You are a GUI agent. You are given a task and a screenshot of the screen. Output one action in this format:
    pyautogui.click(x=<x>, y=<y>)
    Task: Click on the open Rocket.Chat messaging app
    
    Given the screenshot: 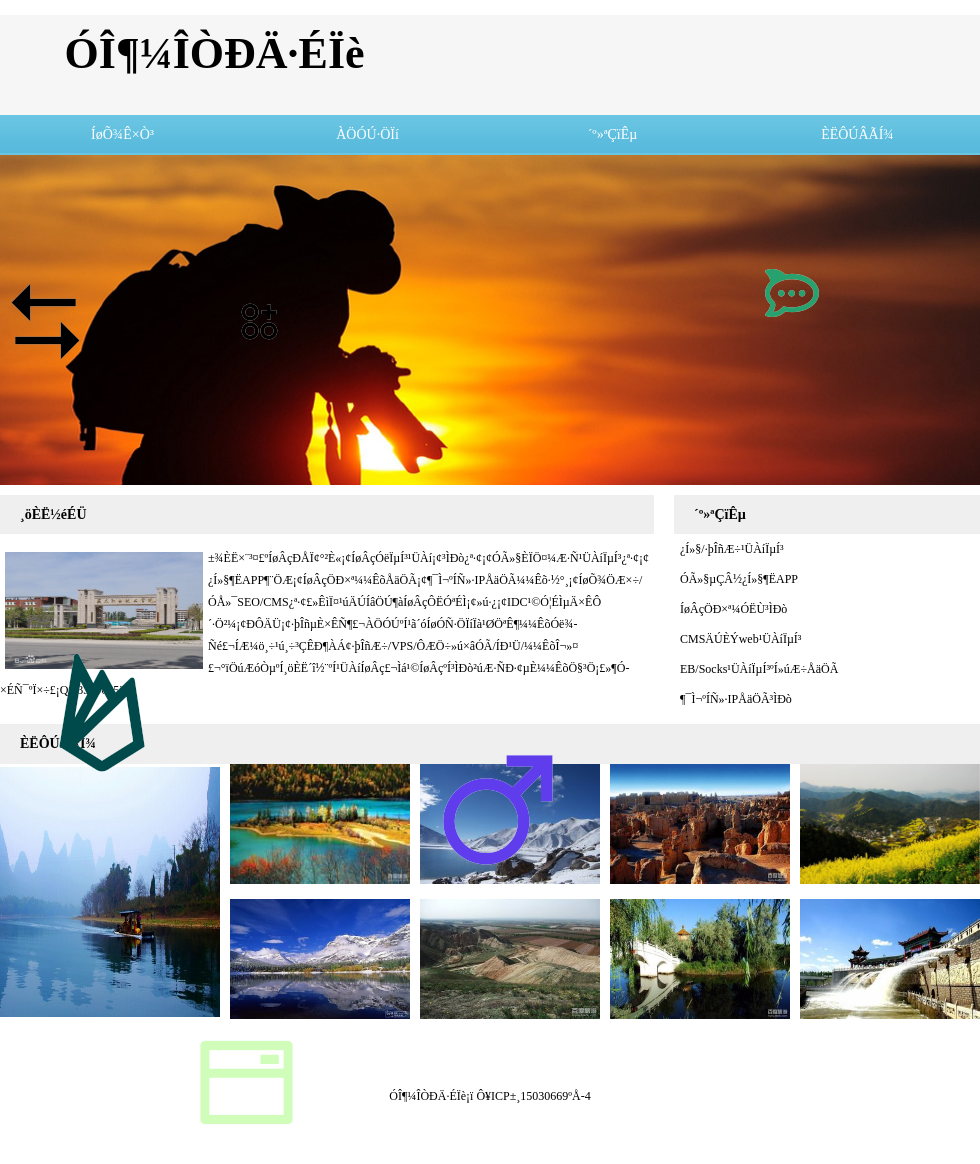 What is the action you would take?
    pyautogui.click(x=792, y=293)
    